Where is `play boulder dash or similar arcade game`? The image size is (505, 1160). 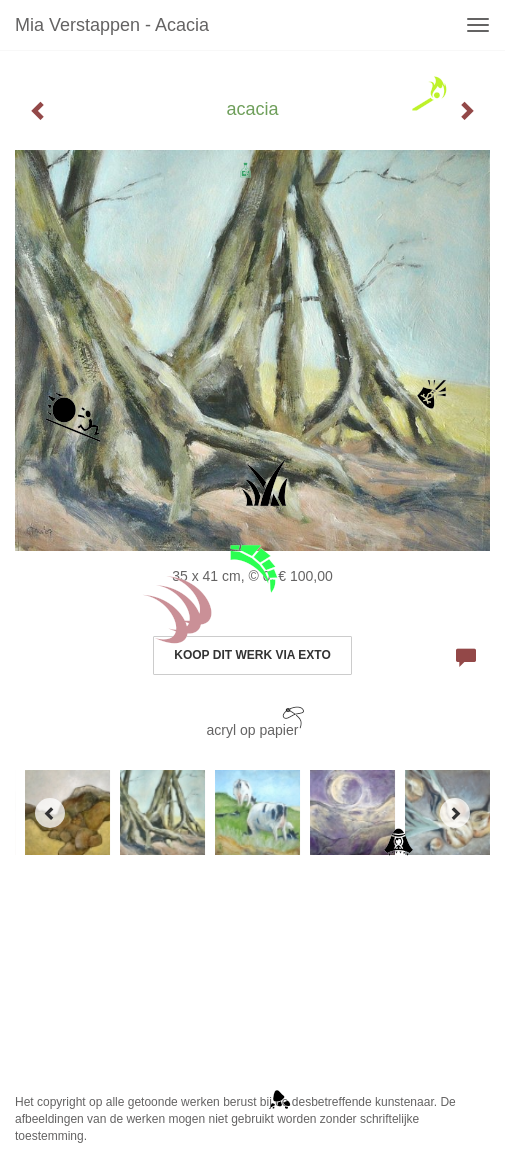
play boulder dash or similar arcade game is located at coordinates (73, 417).